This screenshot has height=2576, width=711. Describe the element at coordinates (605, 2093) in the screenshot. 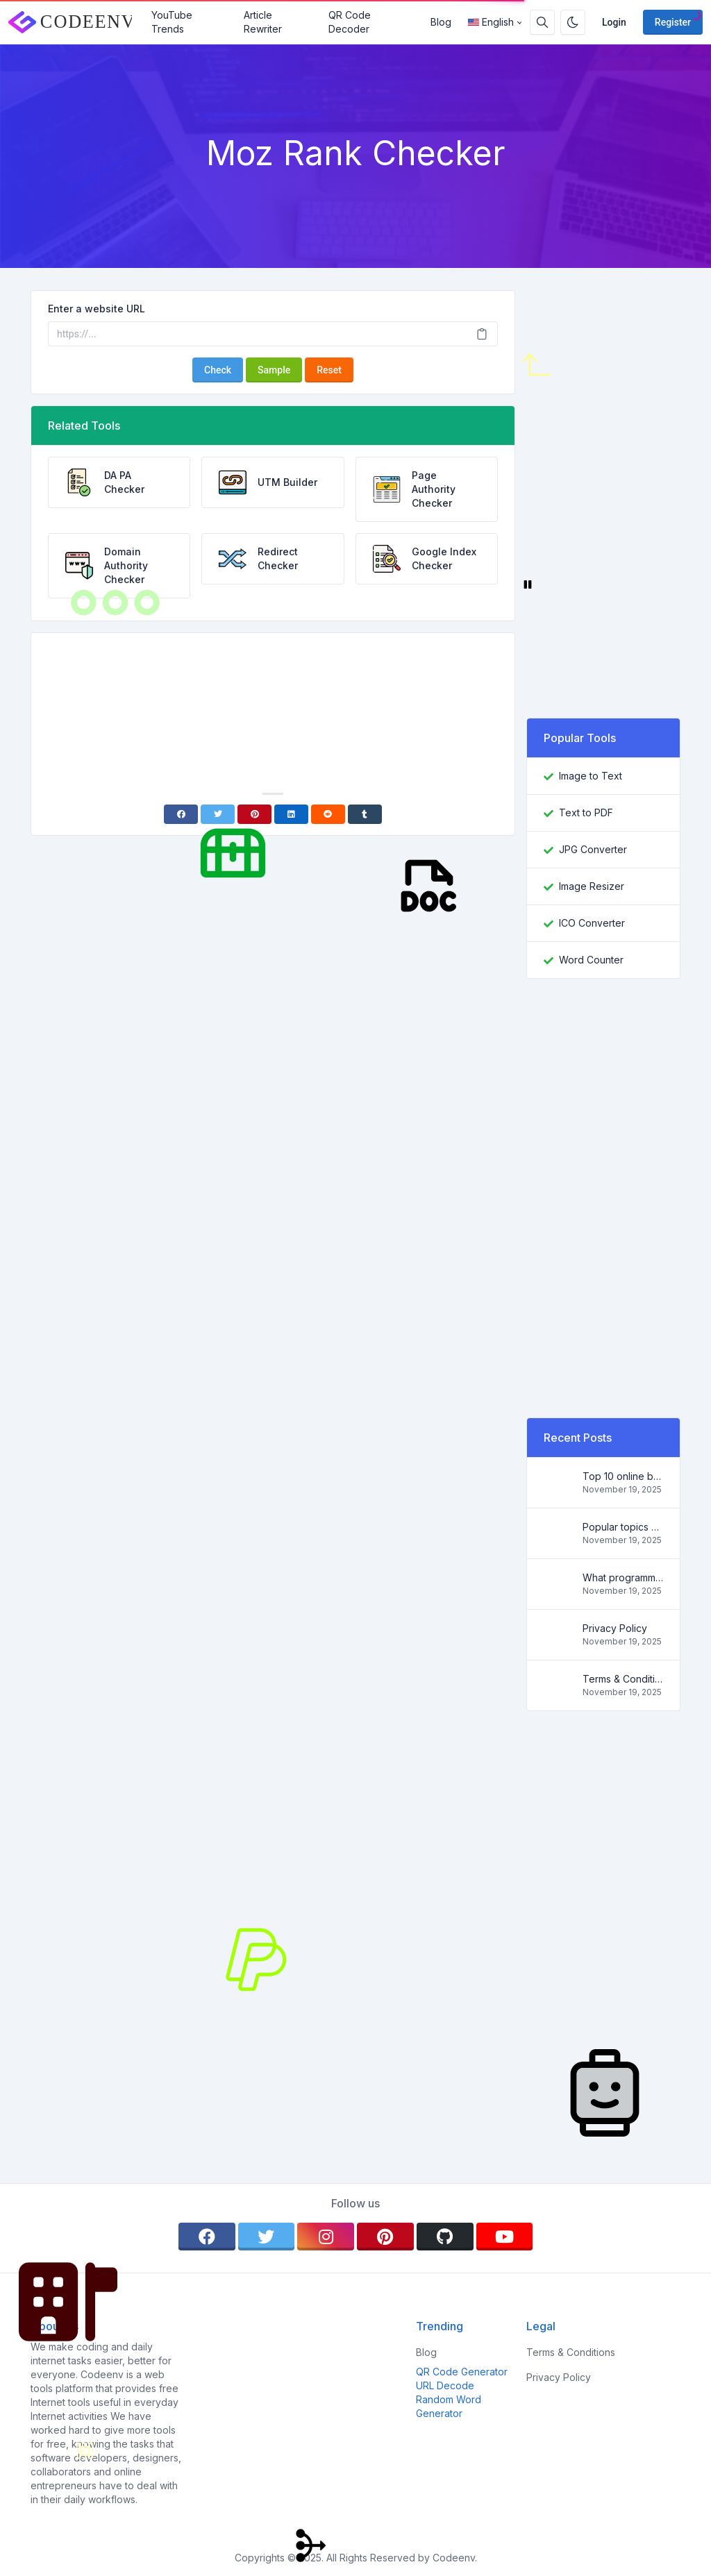

I see `access building block or construction features` at that location.